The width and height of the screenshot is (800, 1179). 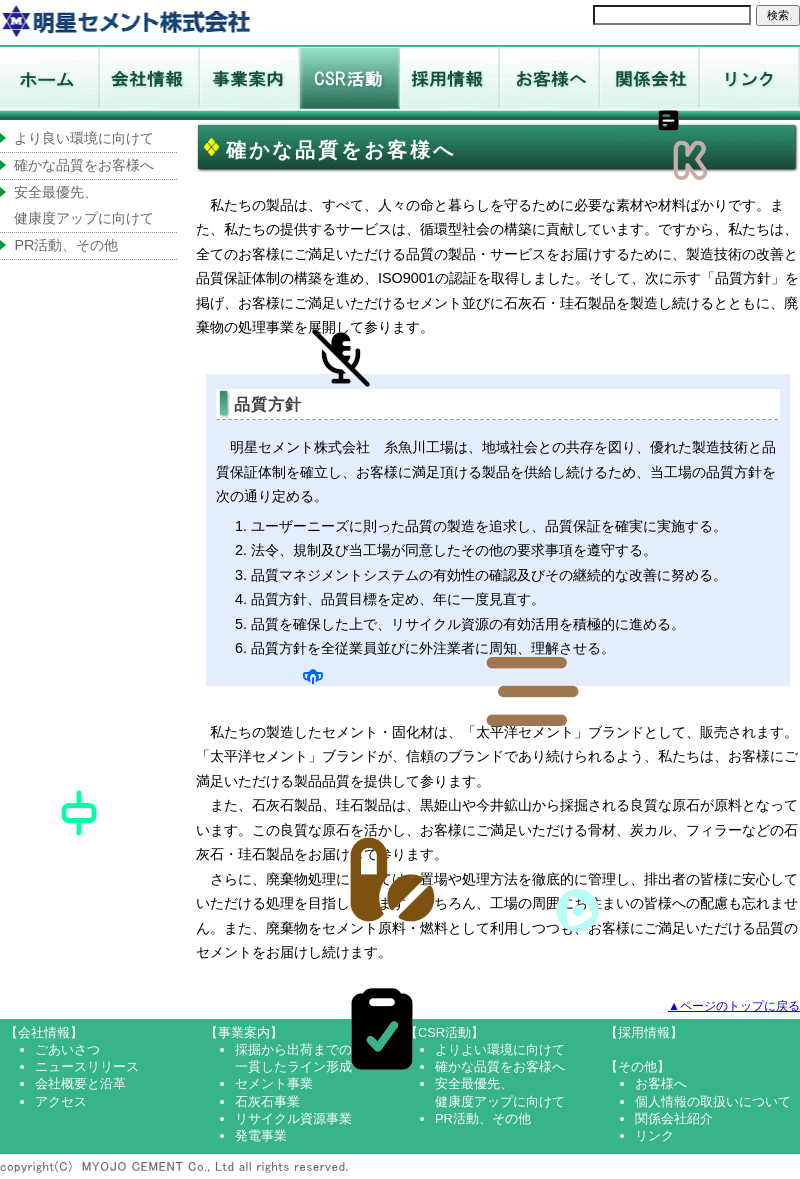 I want to click on view medication reminders, so click(x=392, y=879).